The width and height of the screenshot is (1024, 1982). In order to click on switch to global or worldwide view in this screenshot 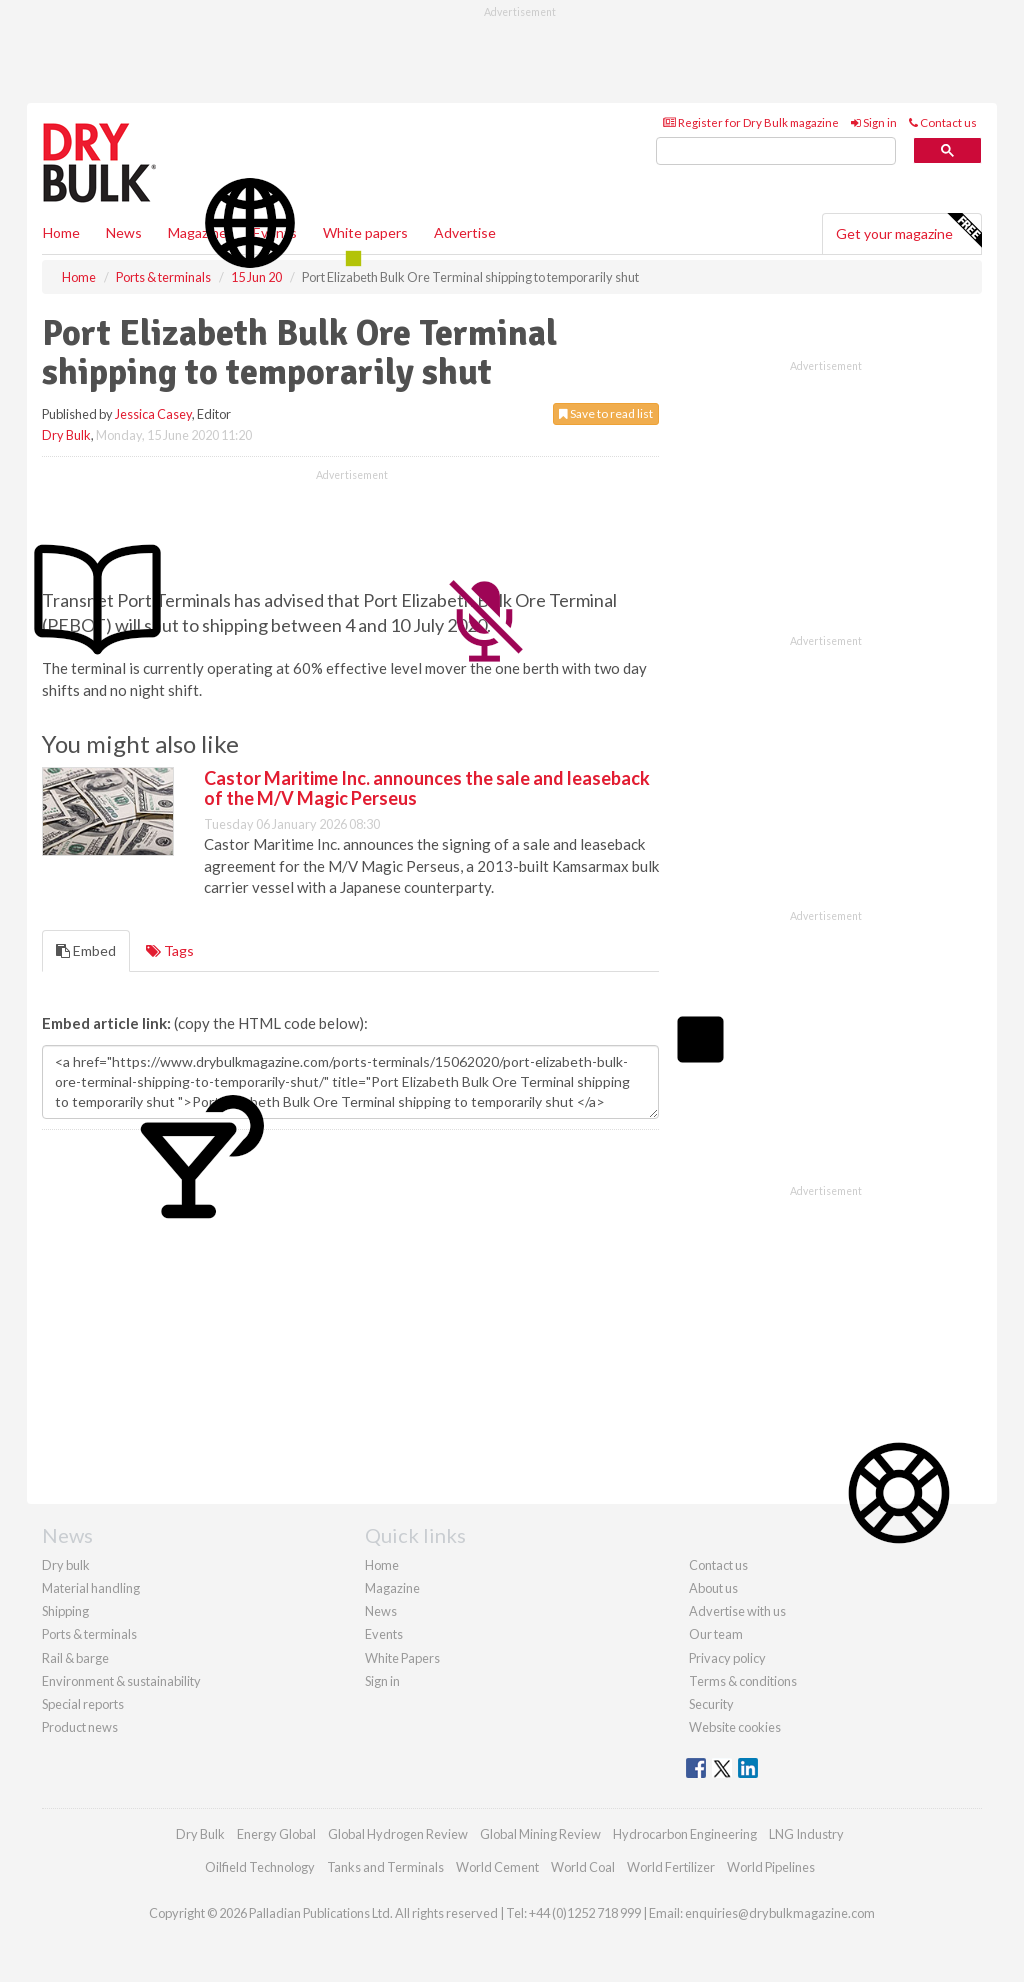, I will do `click(250, 223)`.